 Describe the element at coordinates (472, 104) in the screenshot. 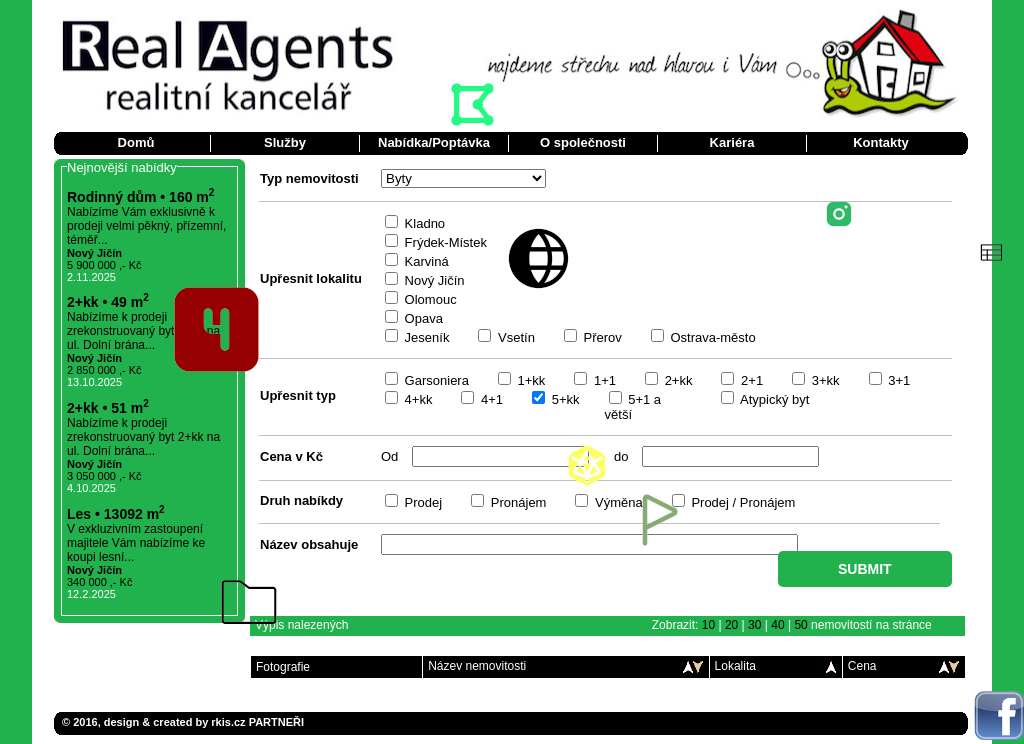

I see `create or edit vector polygon shape` at that location.